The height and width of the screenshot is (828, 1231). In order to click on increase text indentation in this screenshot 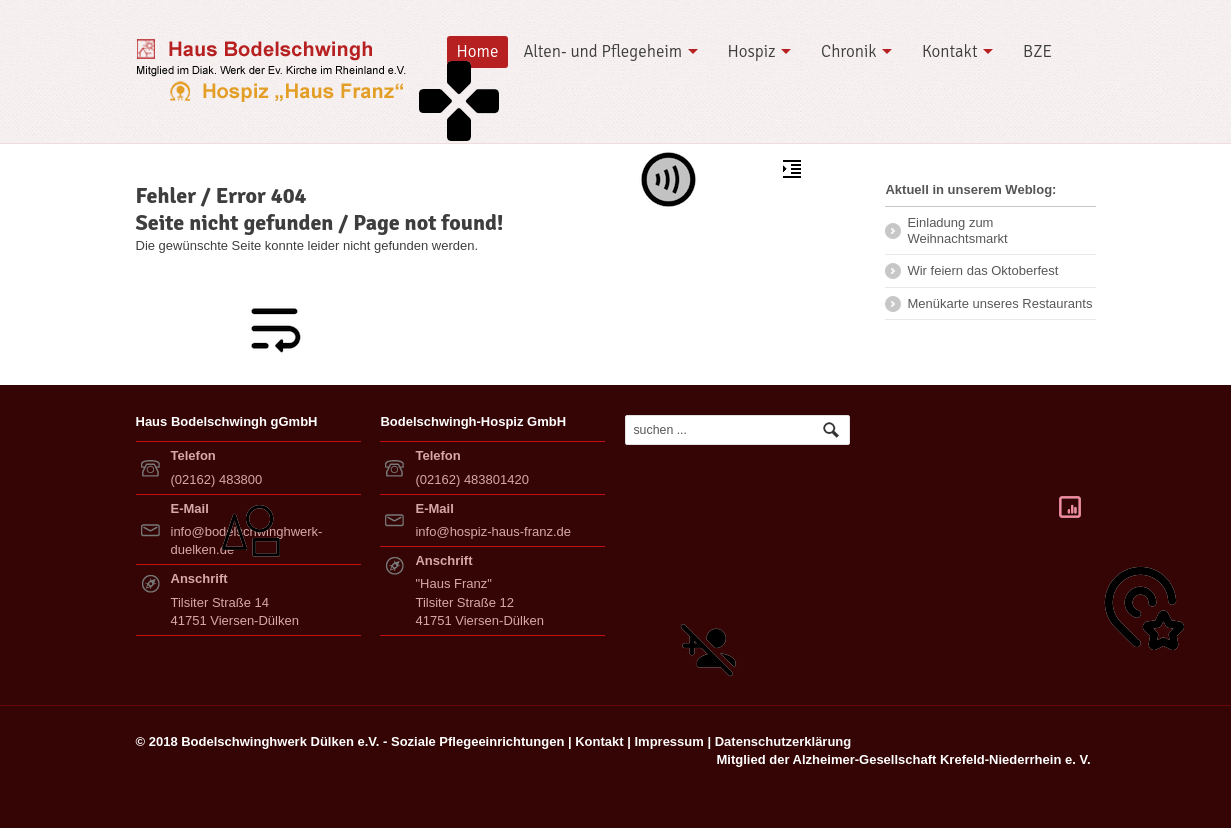, I will do `click(792, 169)`.